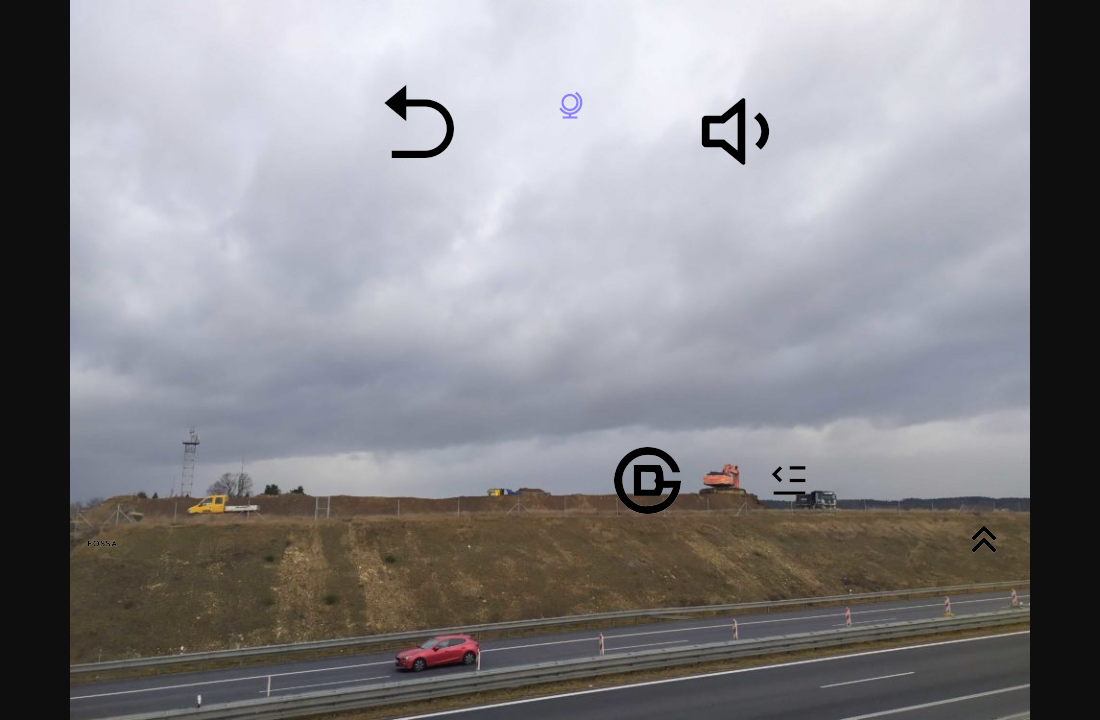 The image size is (1100, 720). I want to click on scroll to top of page, so click(984, 540).